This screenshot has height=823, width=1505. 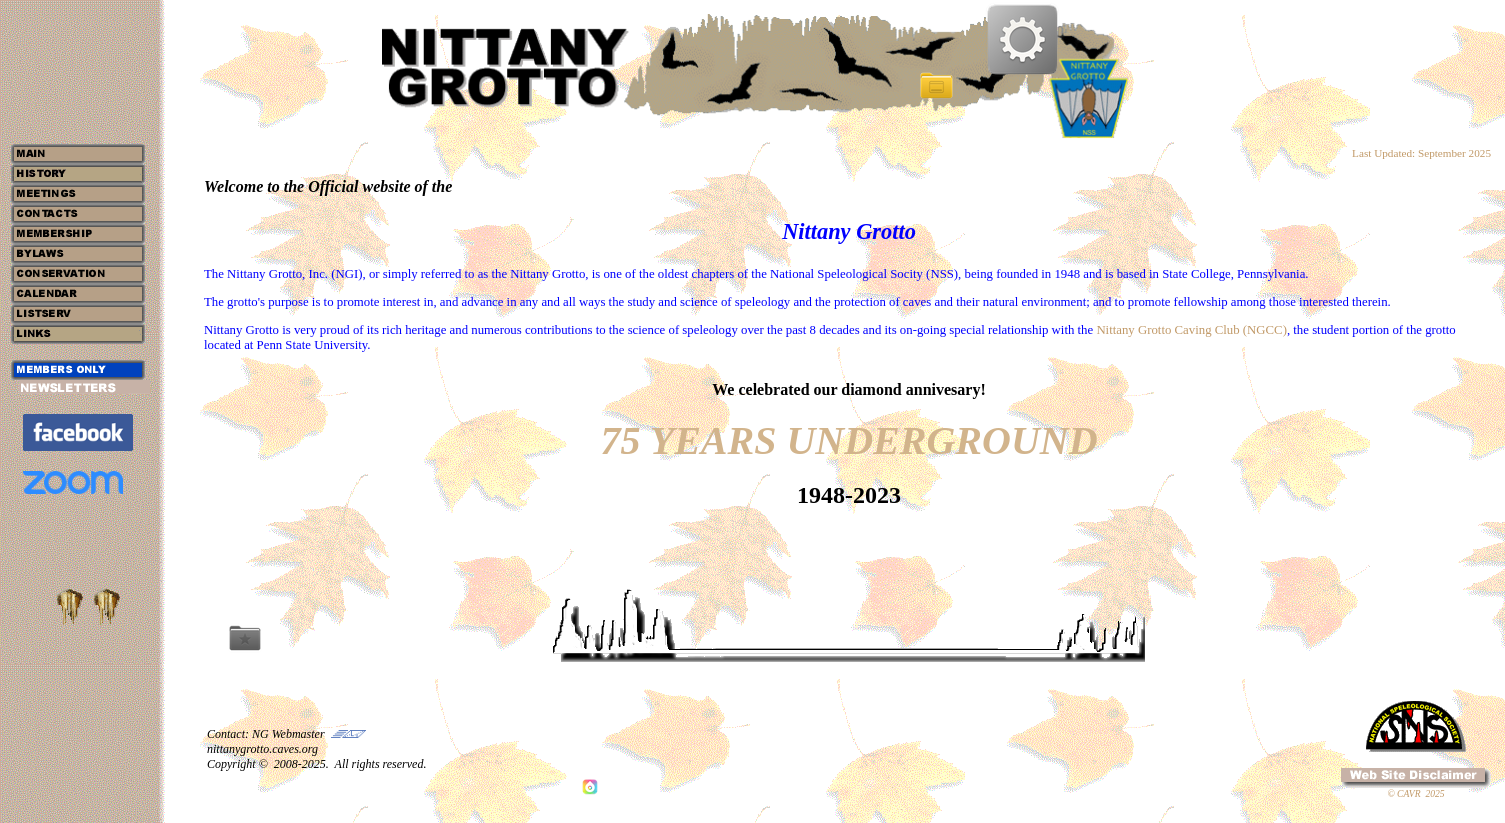 What do you see at coordinates (590, 787) in the screenshot?
I see `open display color and calibration settings` at bounding box center [590, 787].